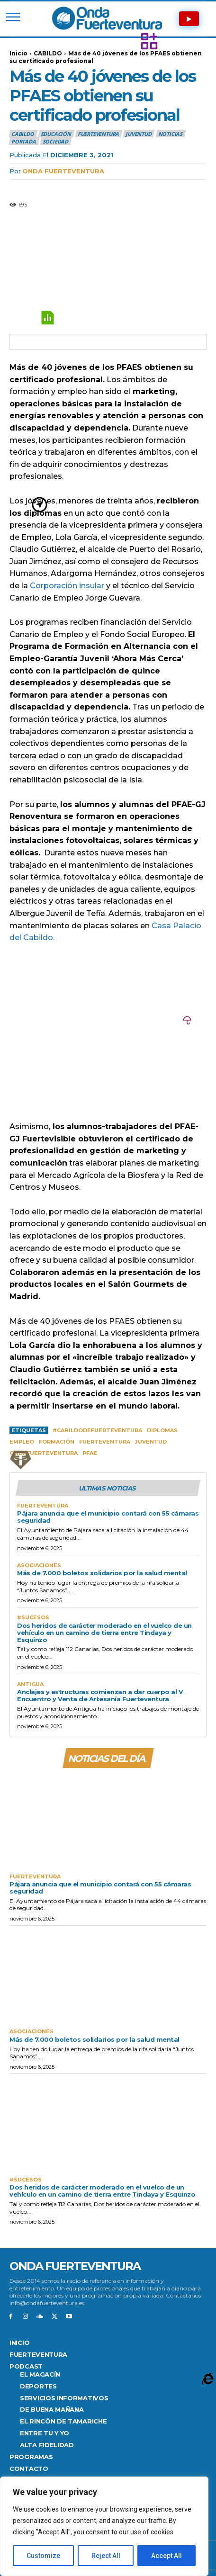 This screenshot has height=2576, width=216. Describe the element at coordinates (20, 1460) in the screenshot. I see `tether (USDT) cryptocurrency logo` at that location.